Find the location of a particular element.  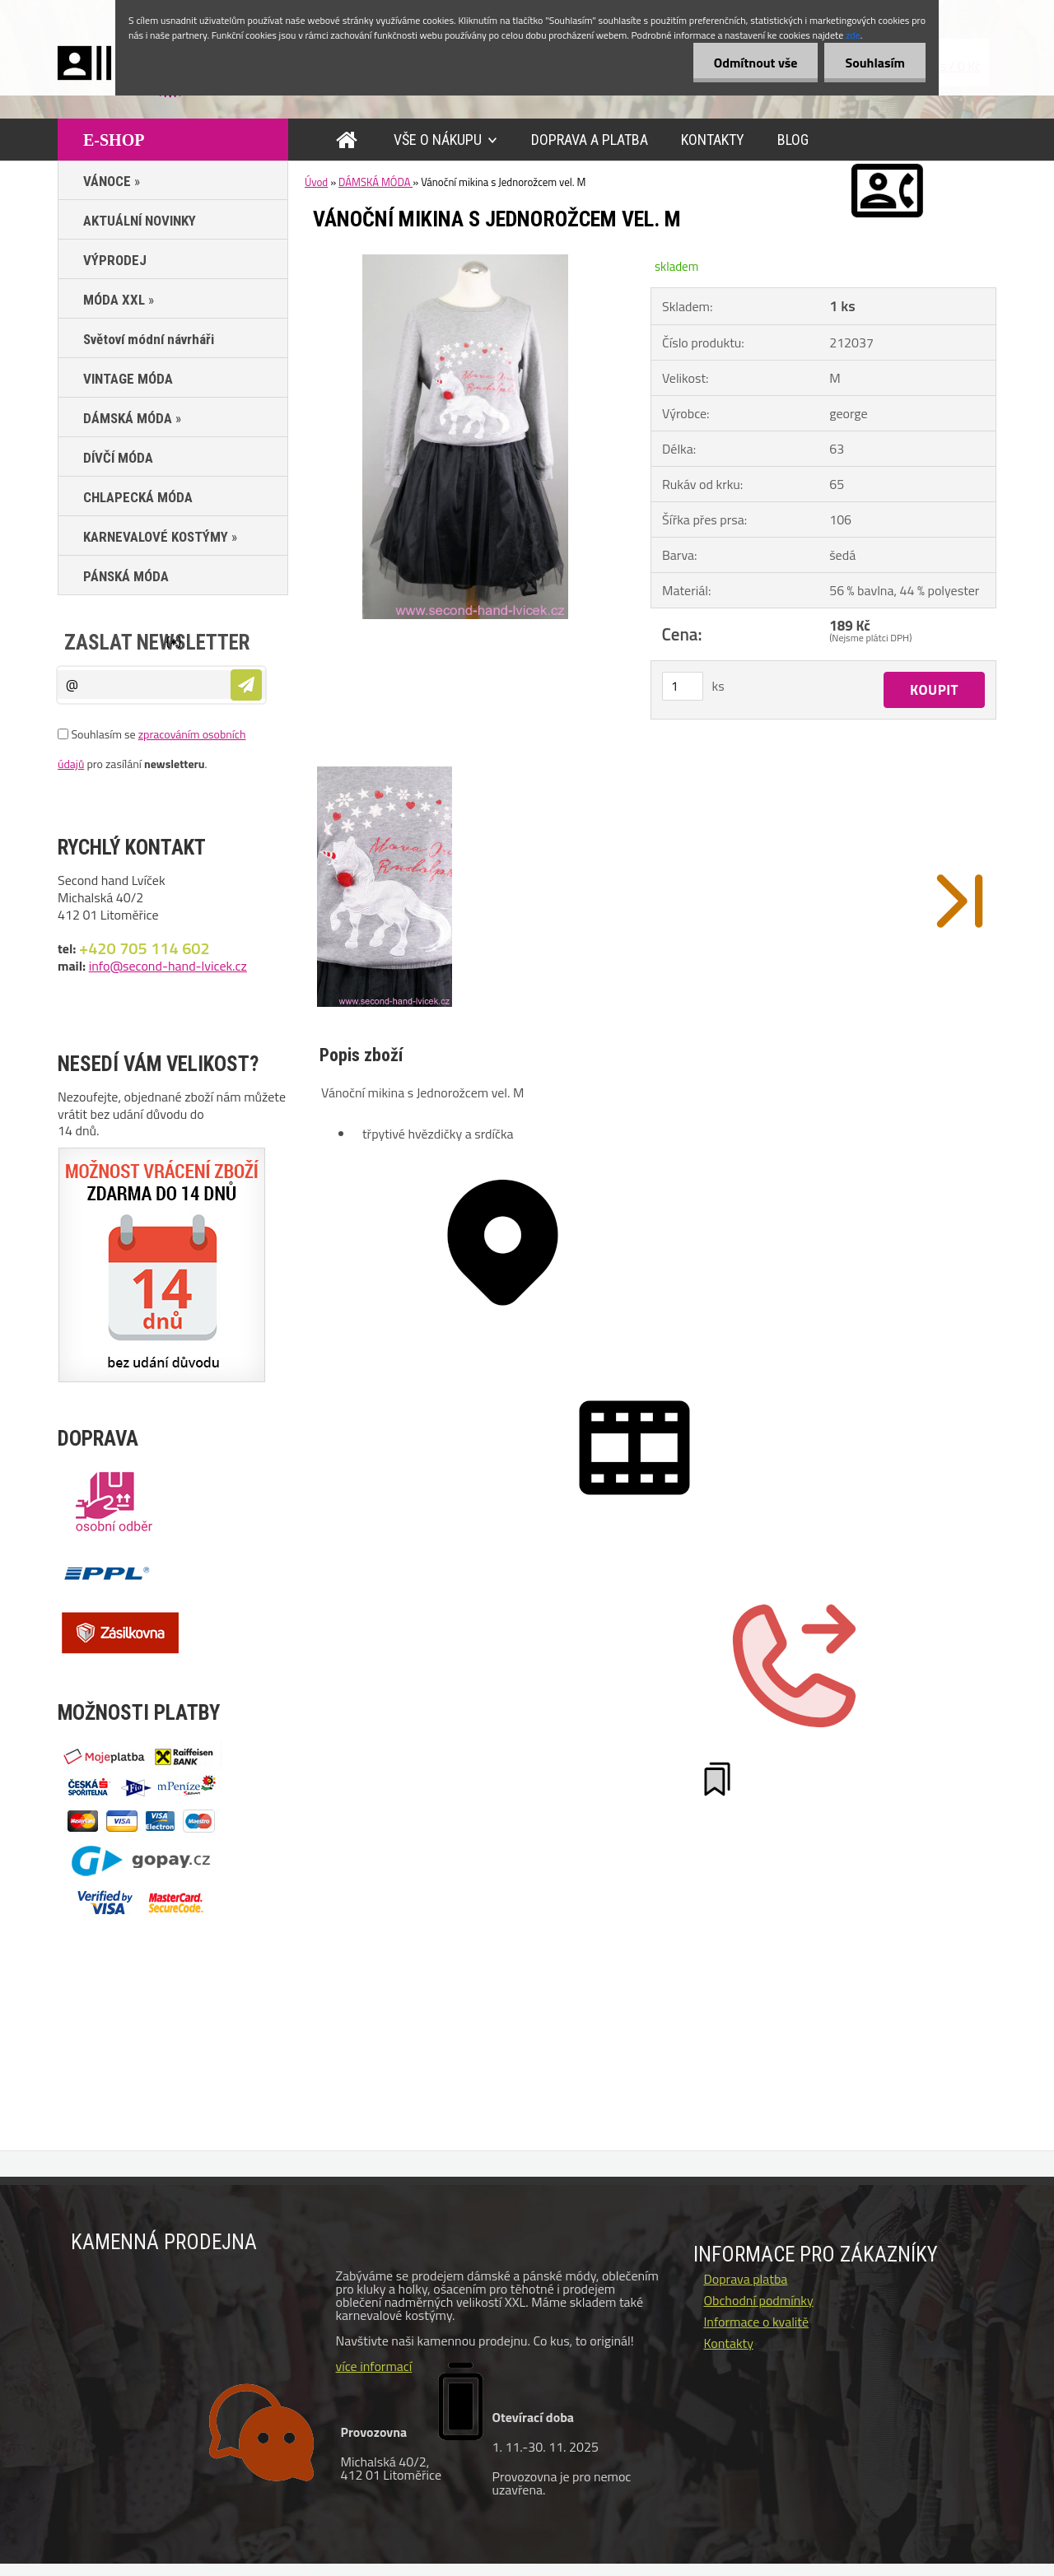

skip to the end of a playlist or track is located at coordinates (959, 901).